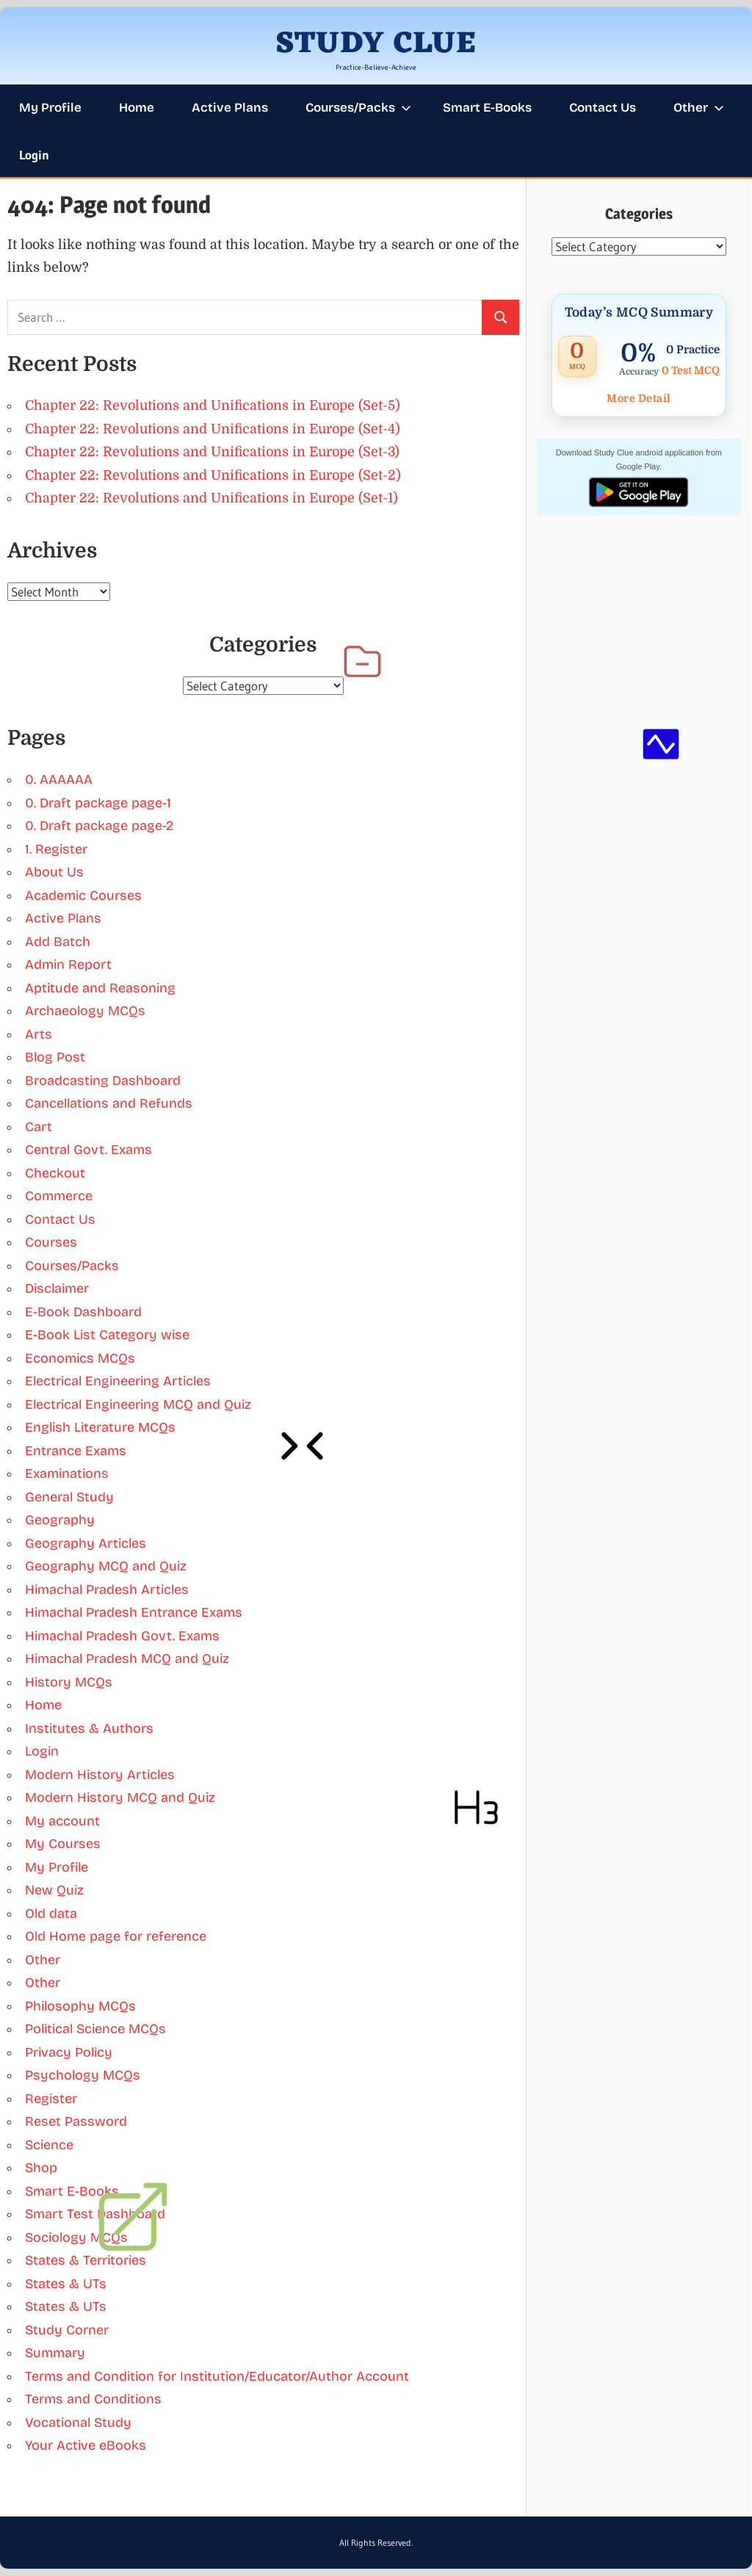  What do you see at coordinates (302, 1446) in the screenshot?
I see `collapse or minimize a panel` at bounding box center [302, 1446].